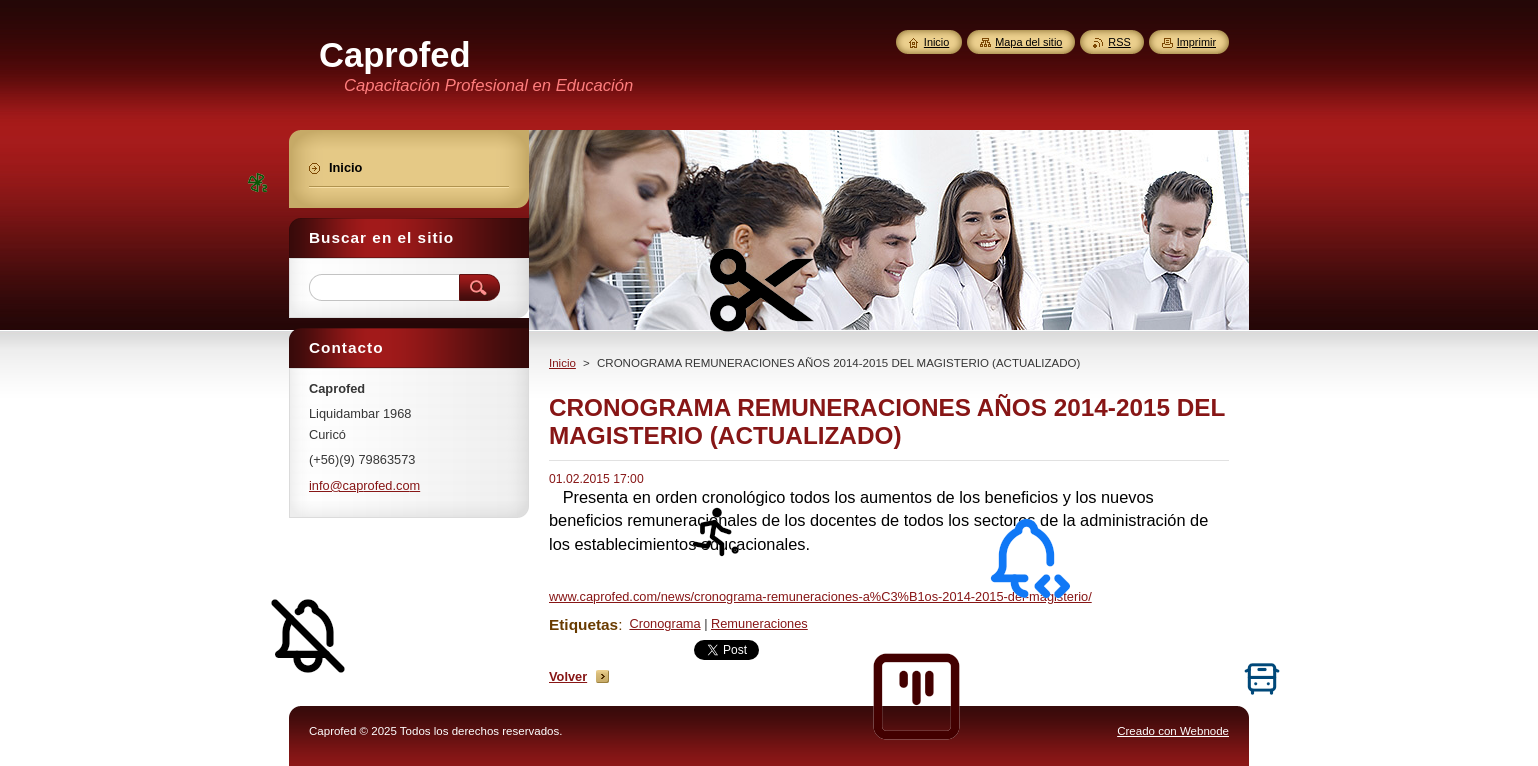 This screenshot has height=766, width=1538. What do you see at coordinates (1026, 558) in the screenshot?
I see `configure notification settings via code` at bounding box center [1026, 558].